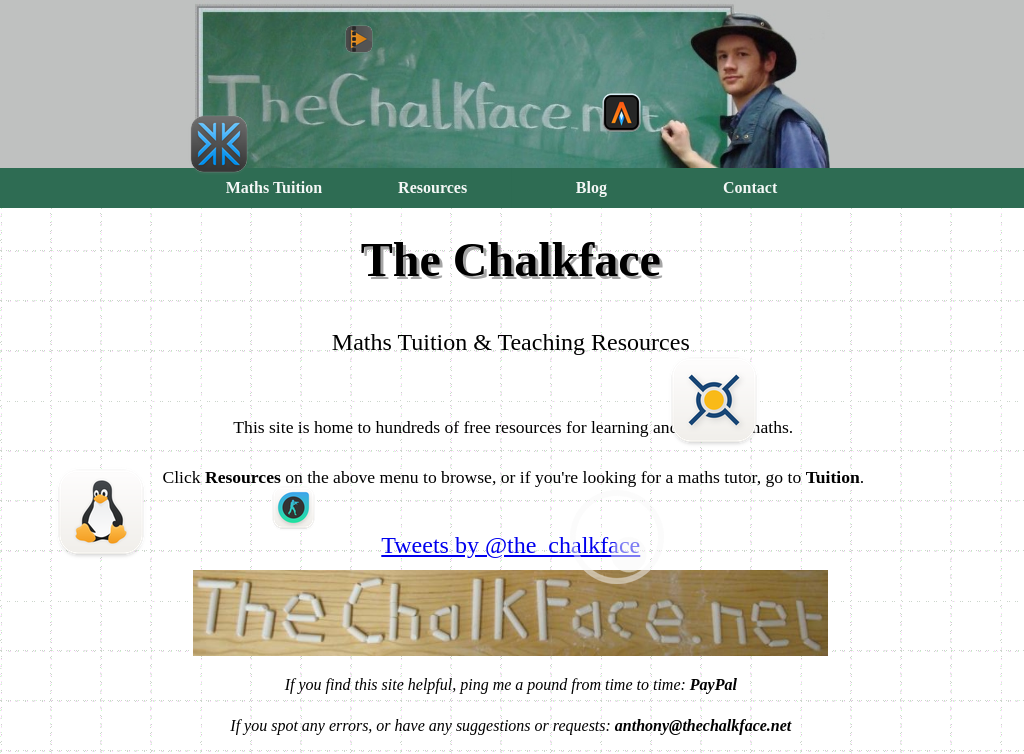 The image size is (1024, 754). What do you see at coordinates (293, 507) in the screenshot?
I see `open css editing application` at bounding box center [293, 507].